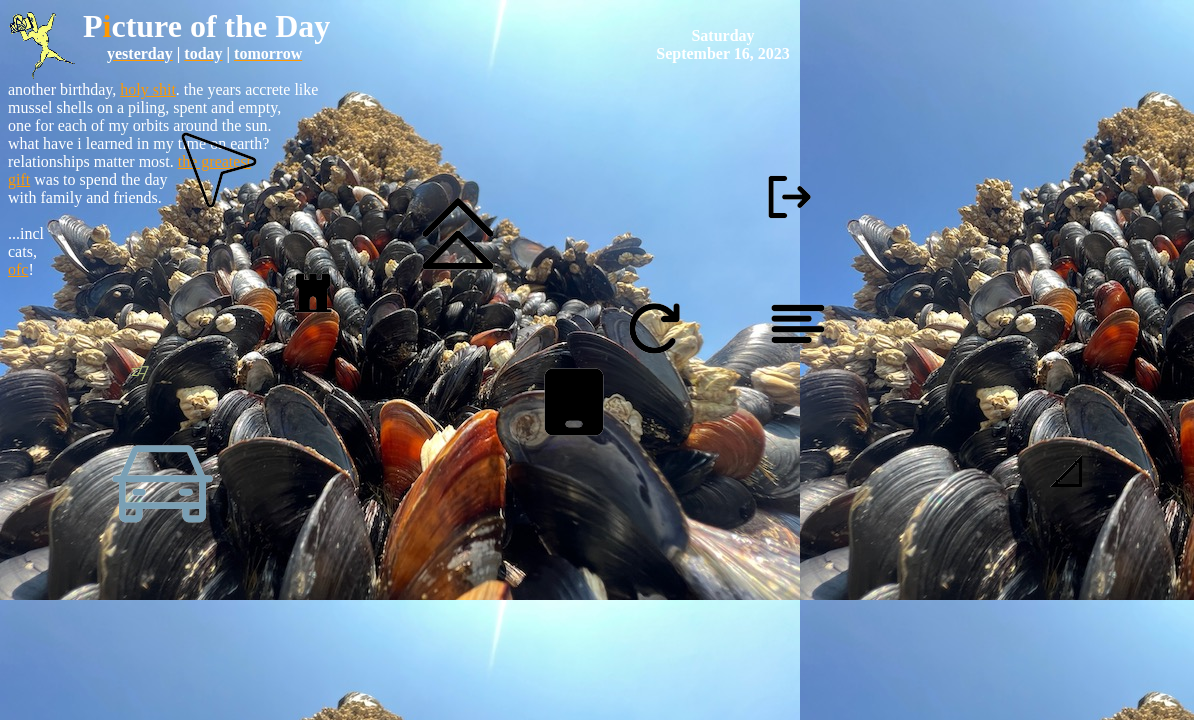  Describe the element at coordinates (788, 197) in the screenshot. I see `sign out of your account` at that location.